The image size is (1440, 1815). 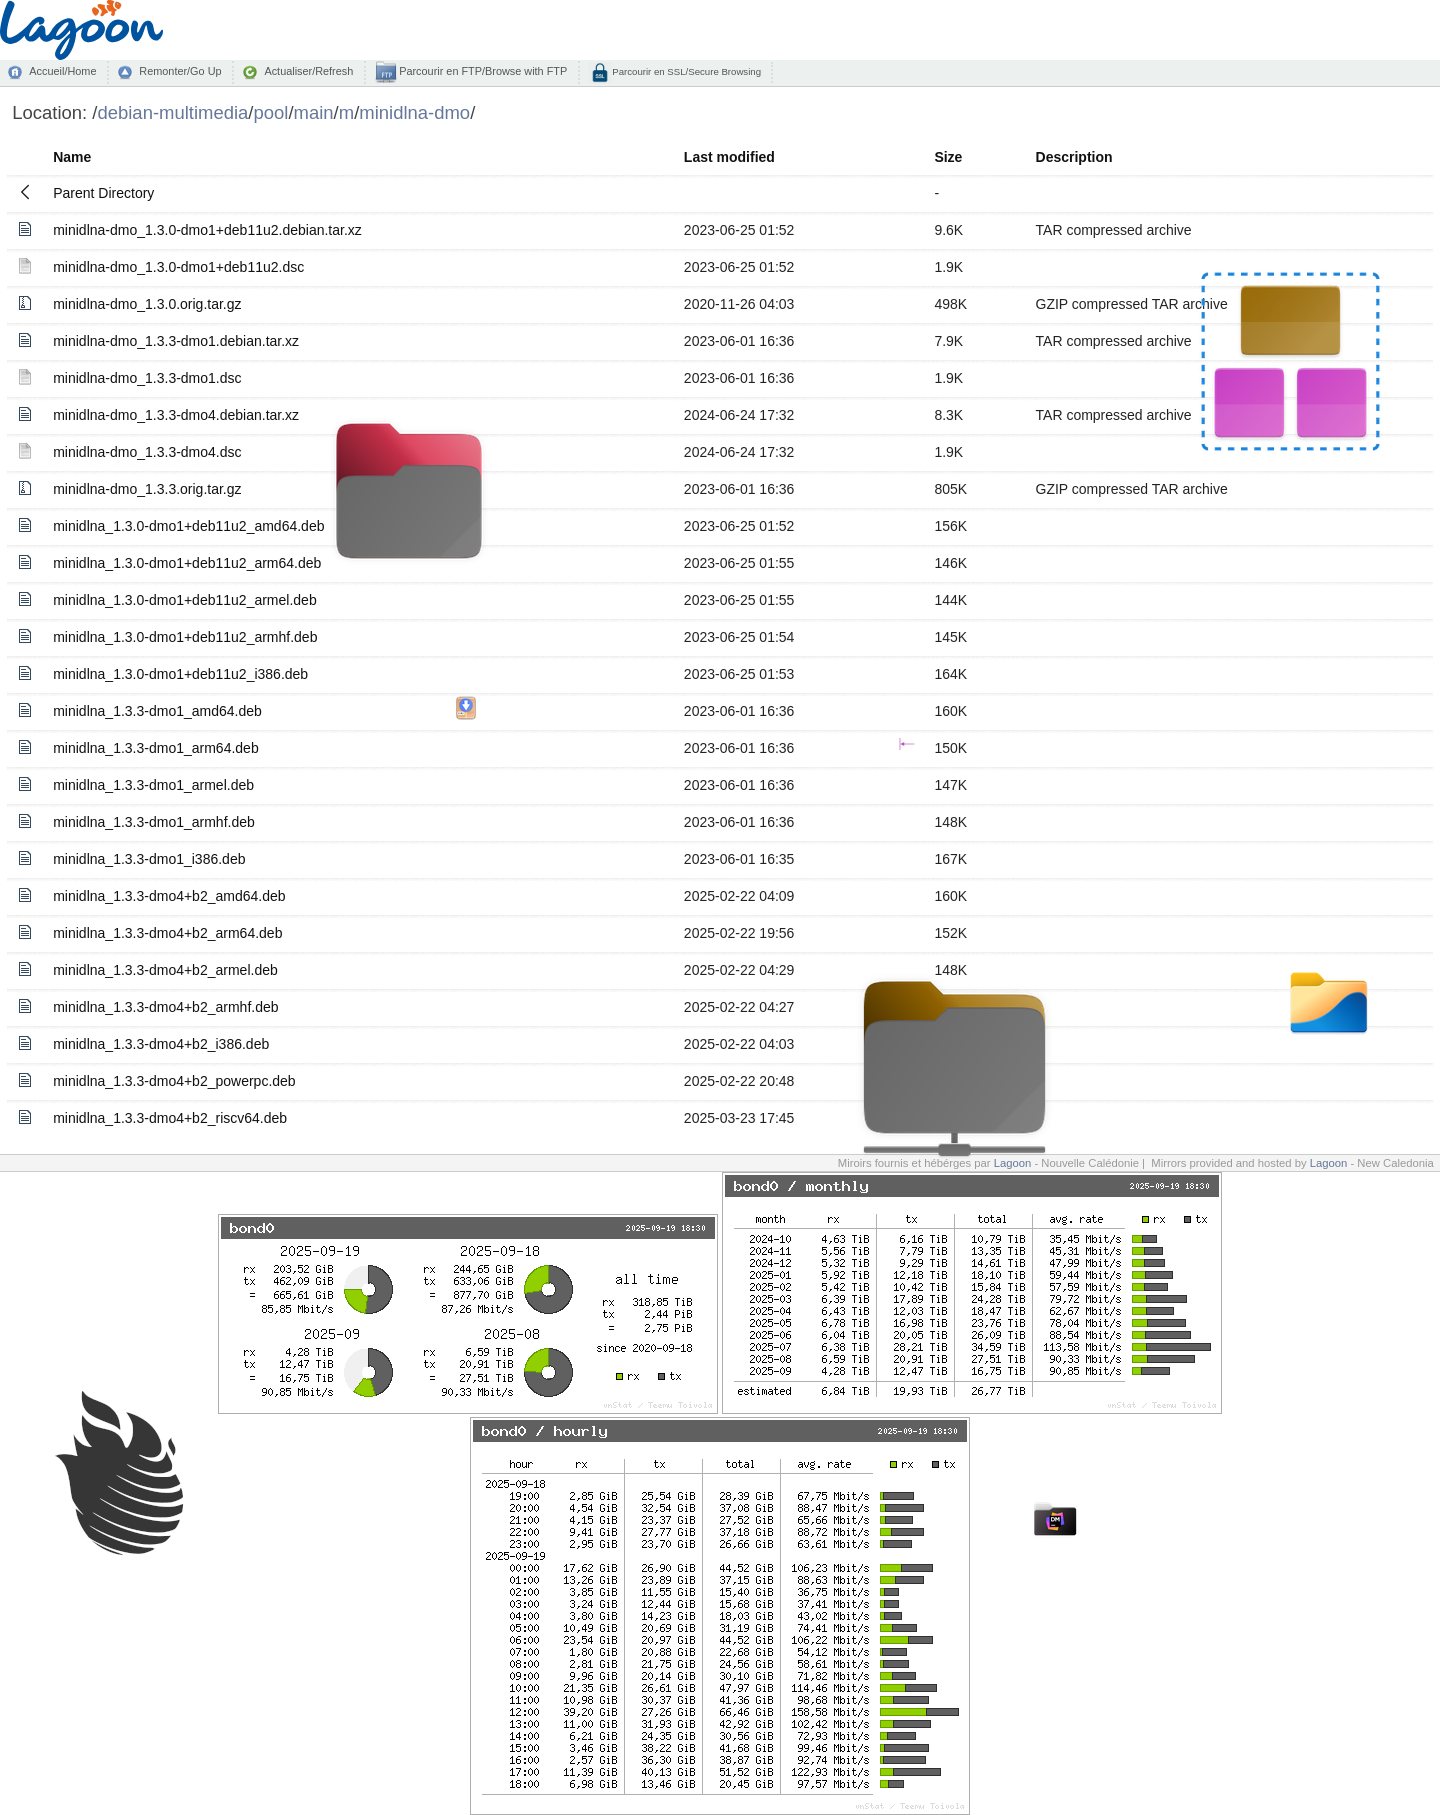 What do you see at coordinates (1290, 361) in the screenshot?
I see `select all items in the current view` at bounding box center [1290, 361].